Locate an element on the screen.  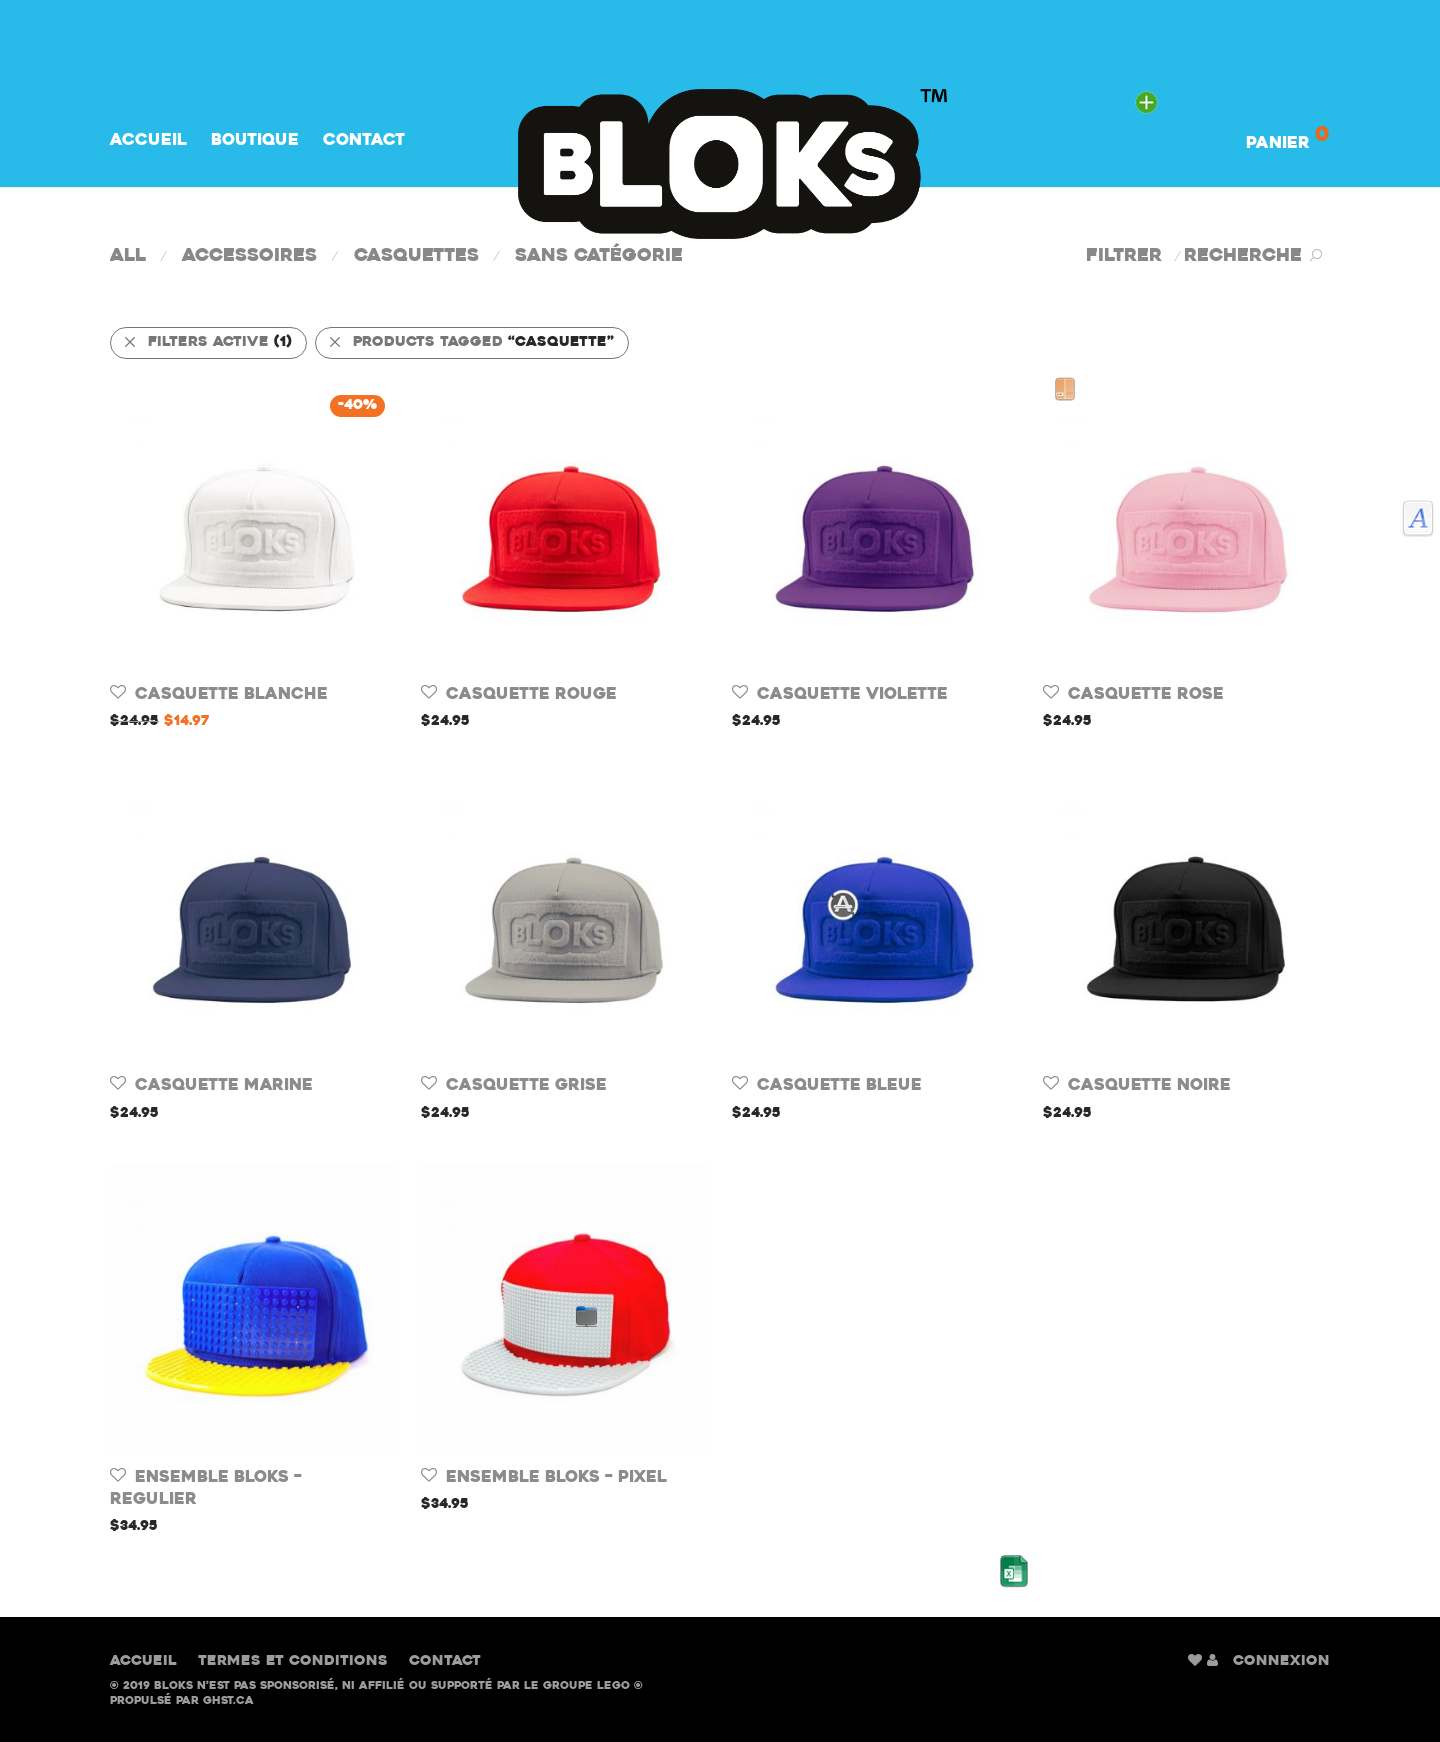
open the software updater application is located at coordinates (843, 905).